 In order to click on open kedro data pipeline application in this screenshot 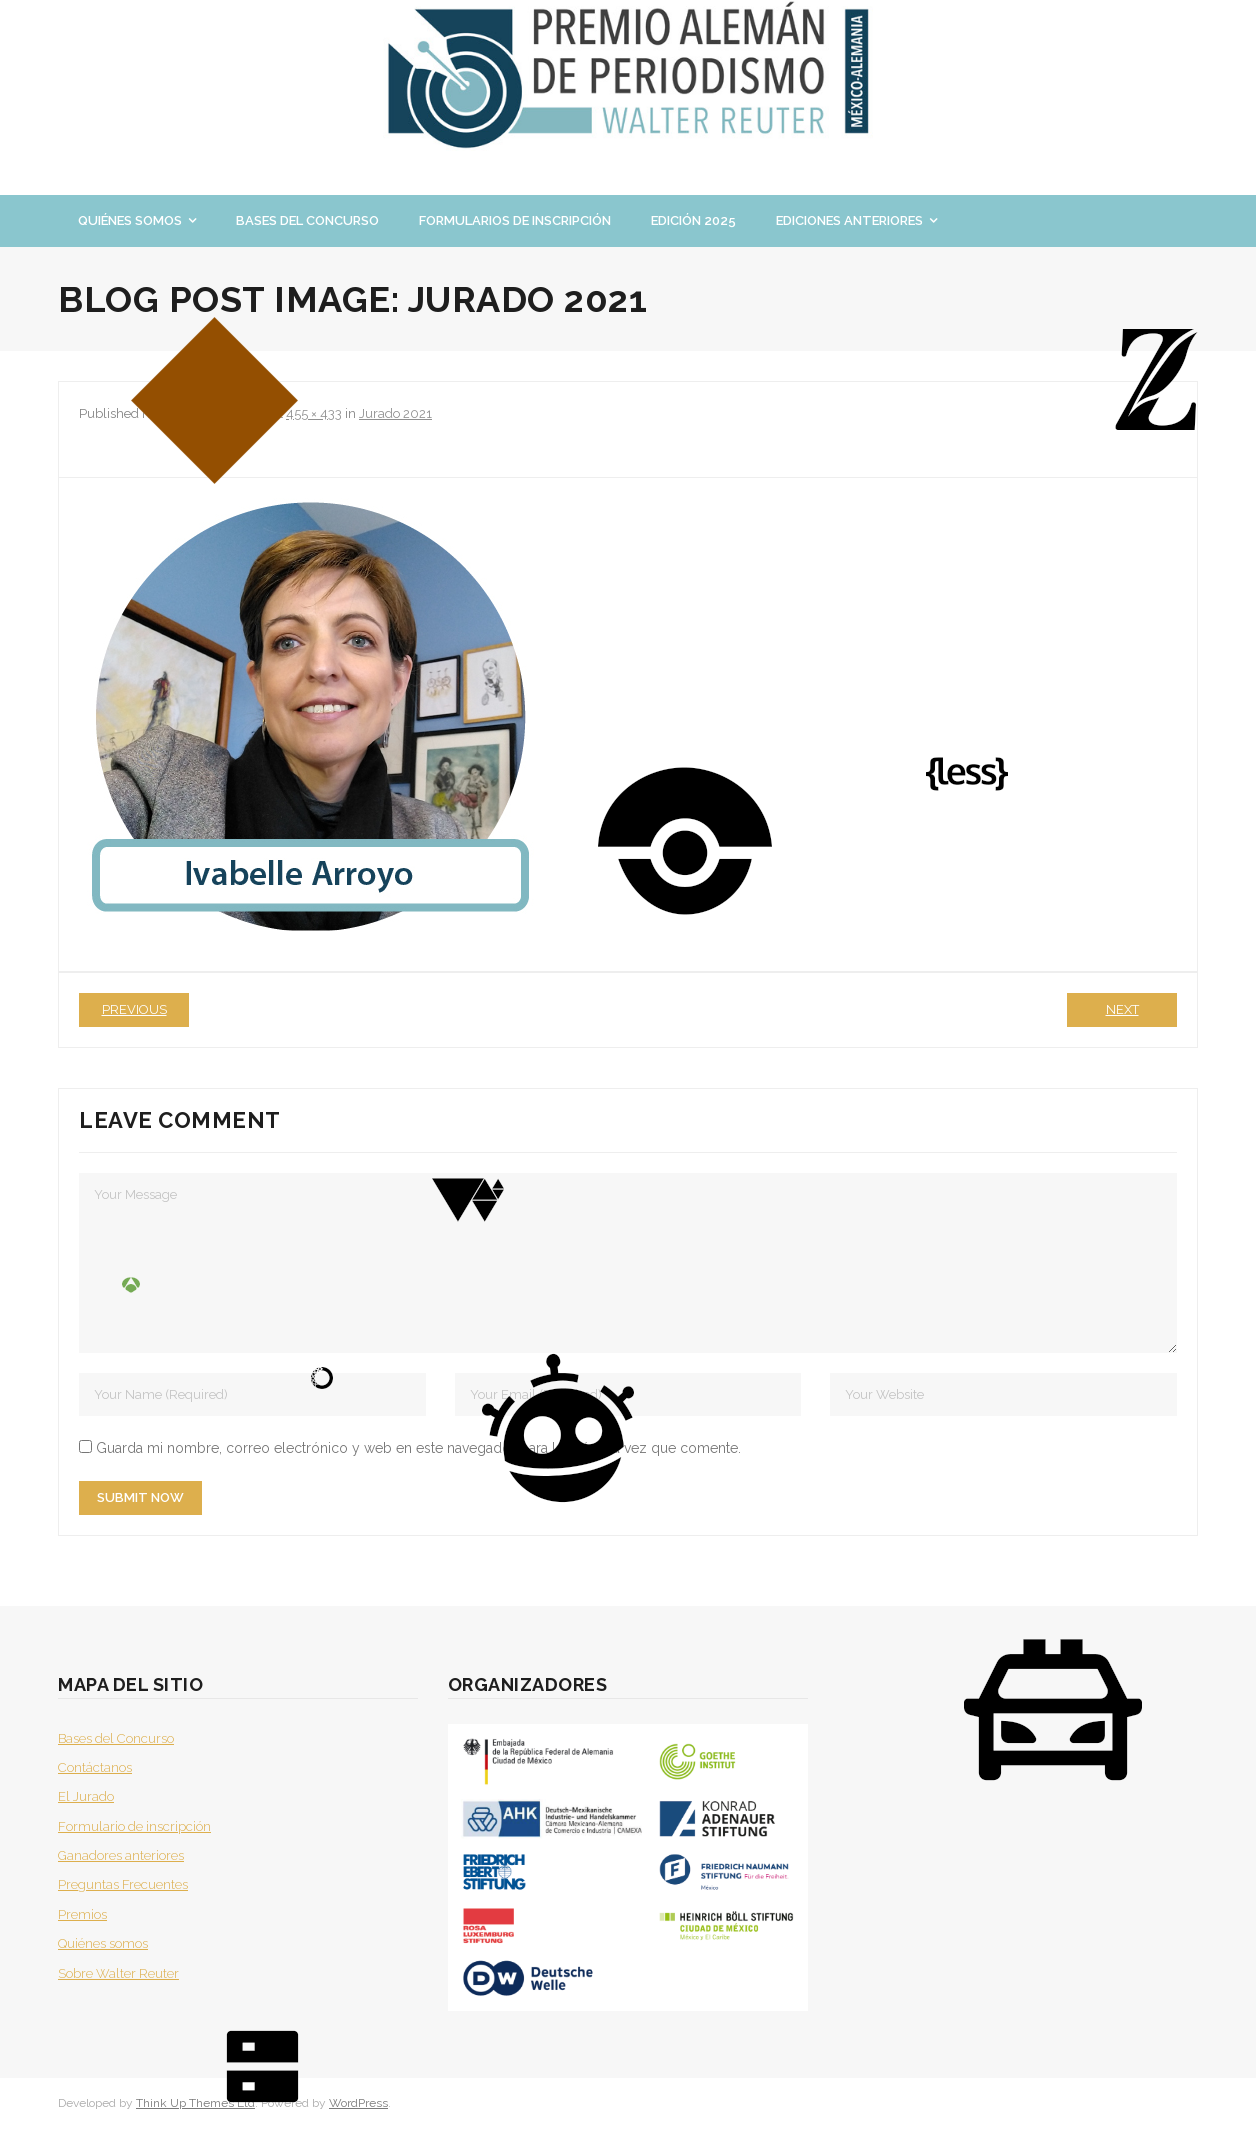, I will do `click(214, 400)`.